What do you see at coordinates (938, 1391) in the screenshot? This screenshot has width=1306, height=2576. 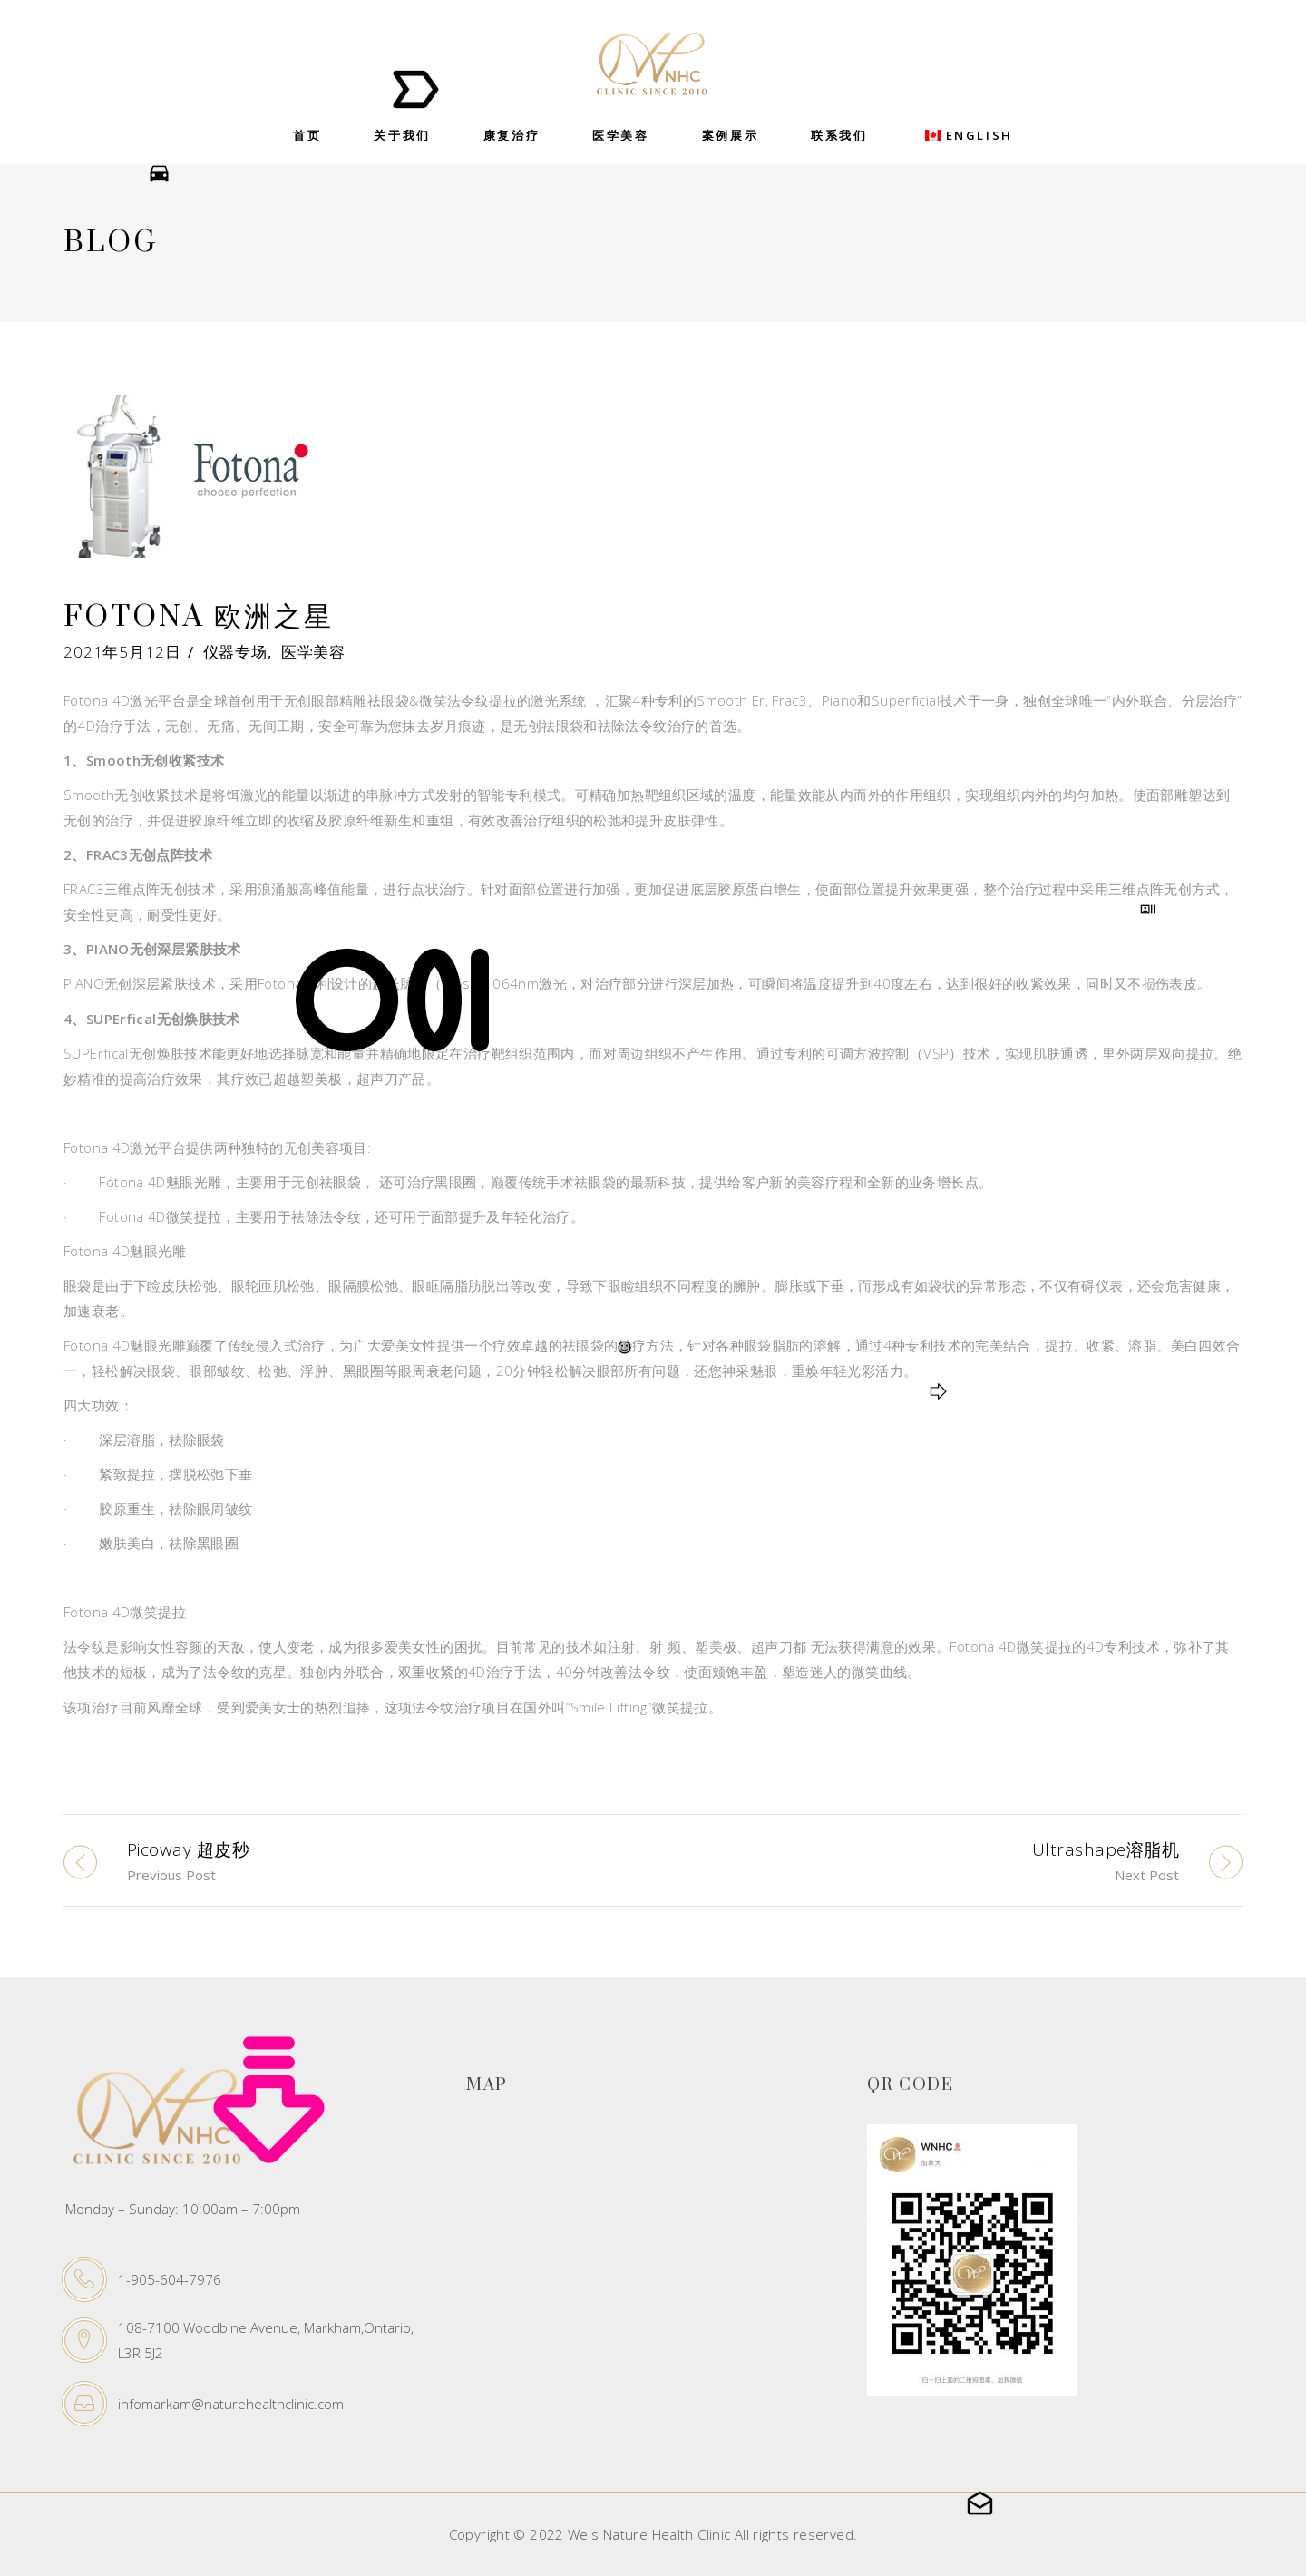 I see `navigate to the next item or step` at bounding box center [938, 1391].